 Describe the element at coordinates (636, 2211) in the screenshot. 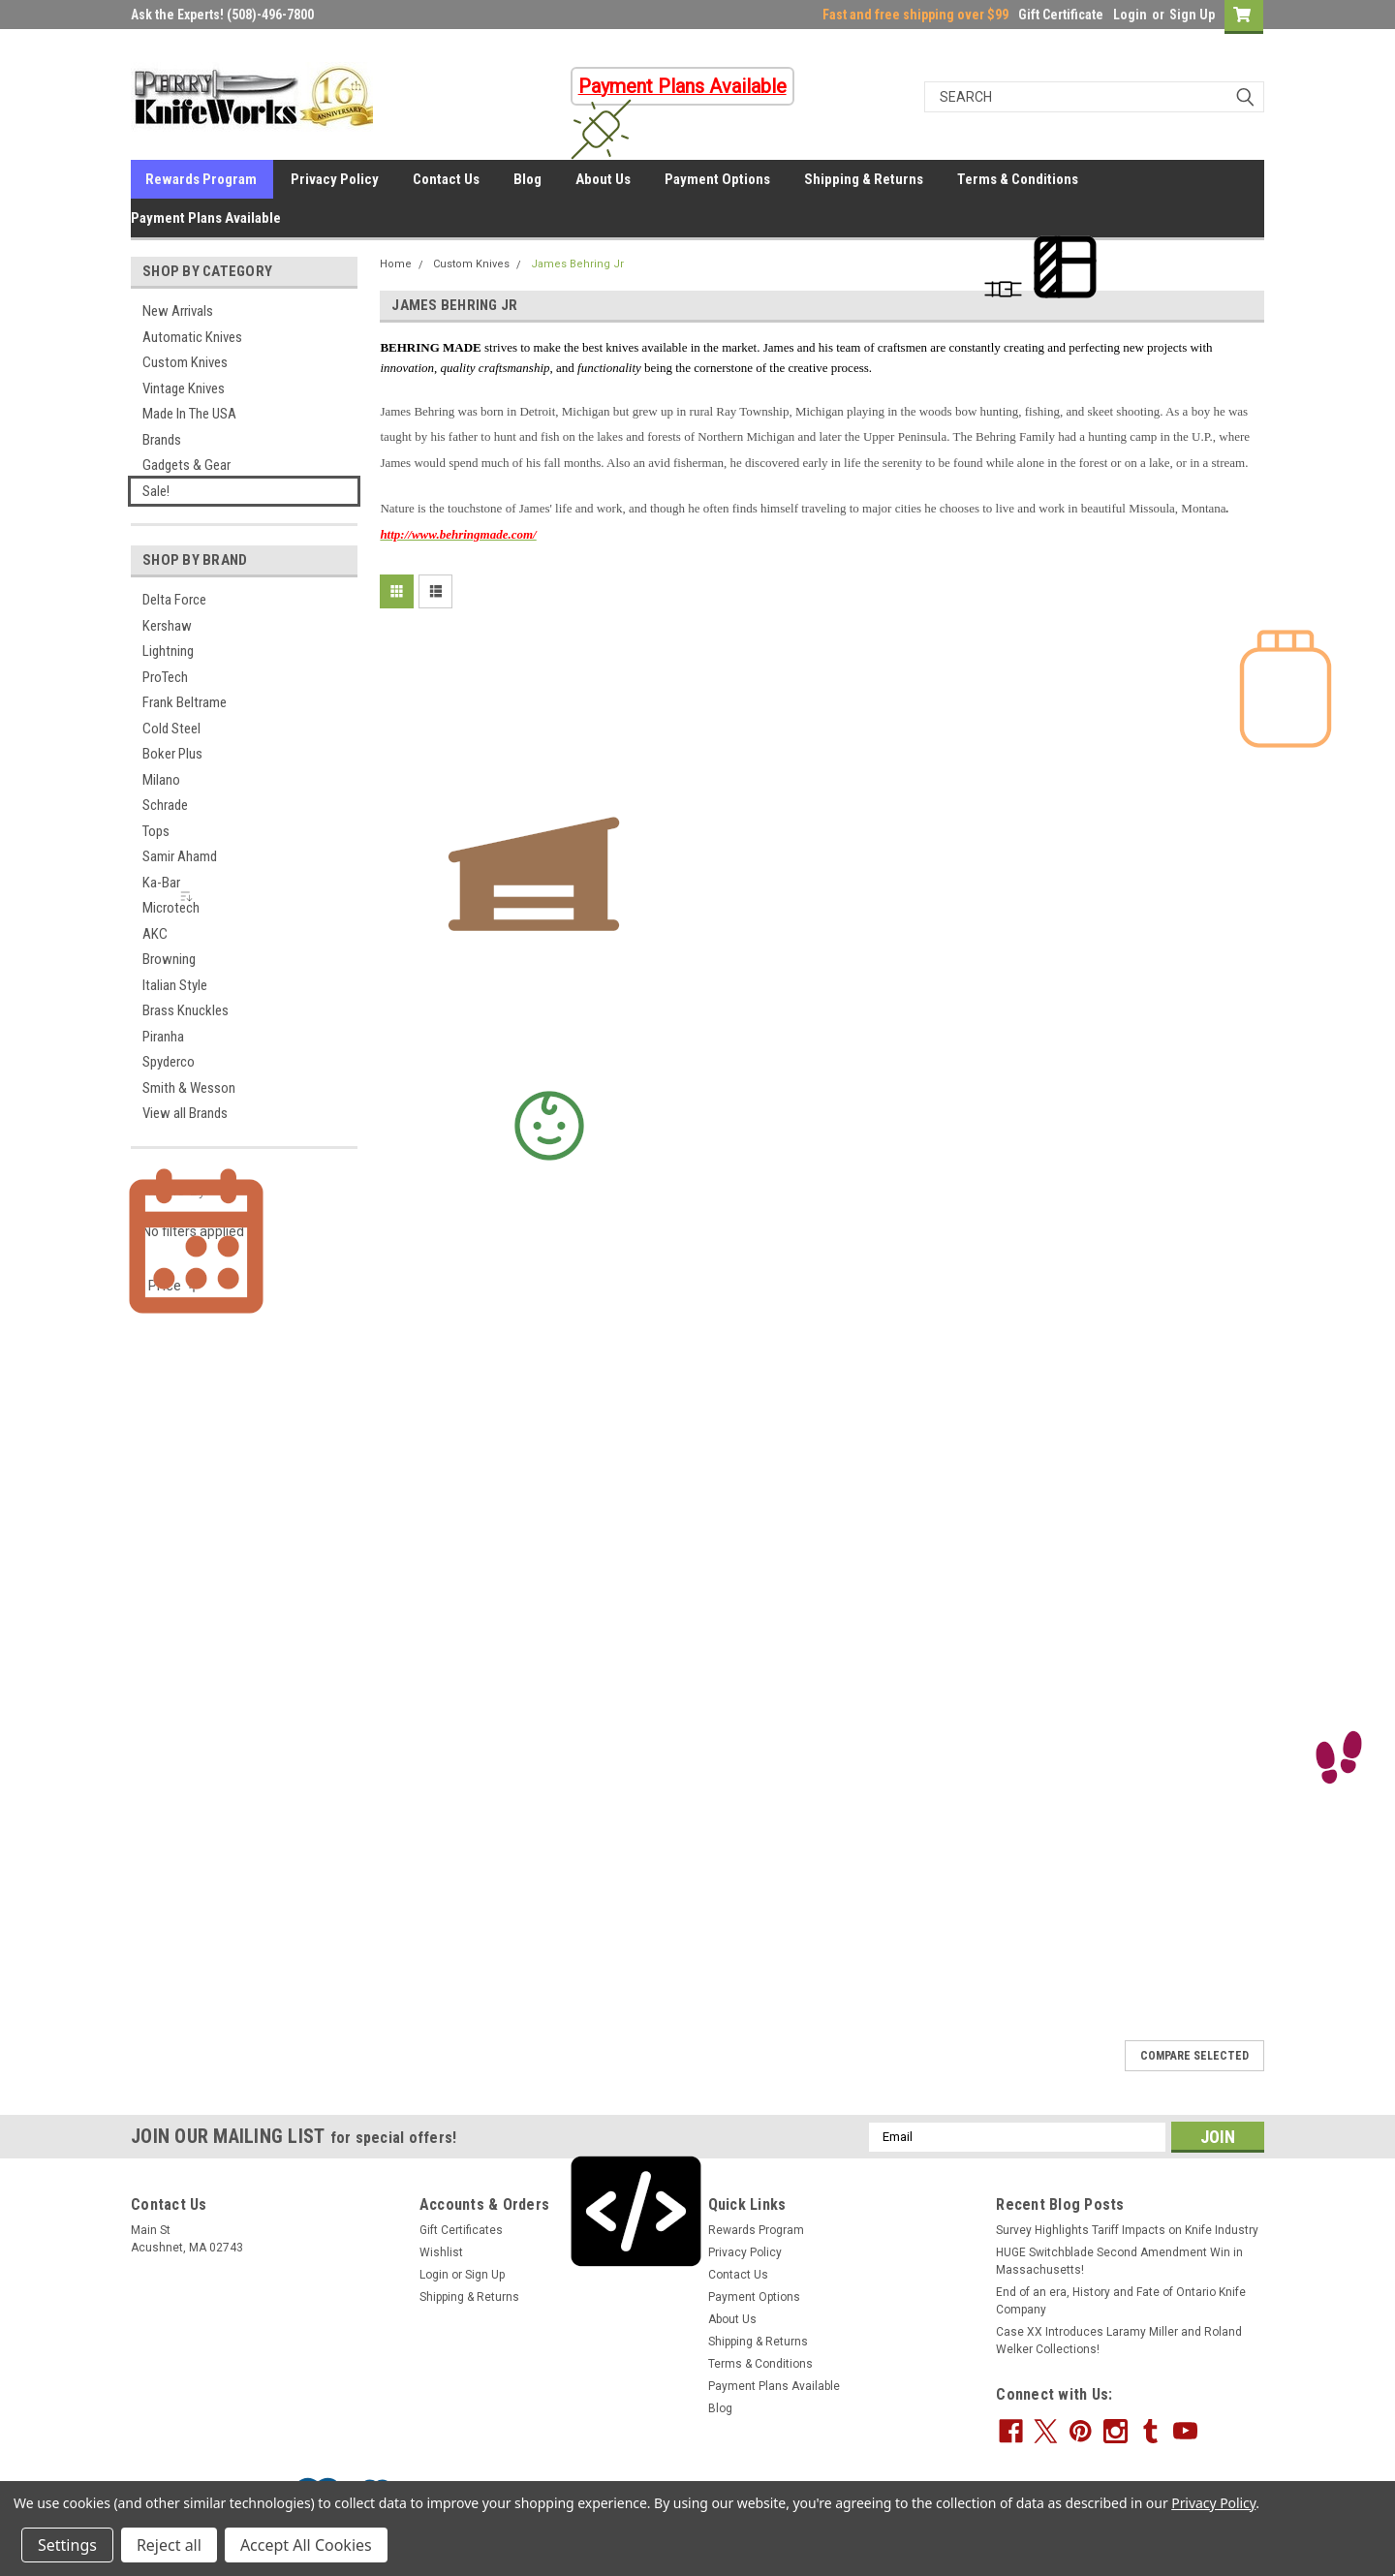

I see `view or edit source code` at that location.